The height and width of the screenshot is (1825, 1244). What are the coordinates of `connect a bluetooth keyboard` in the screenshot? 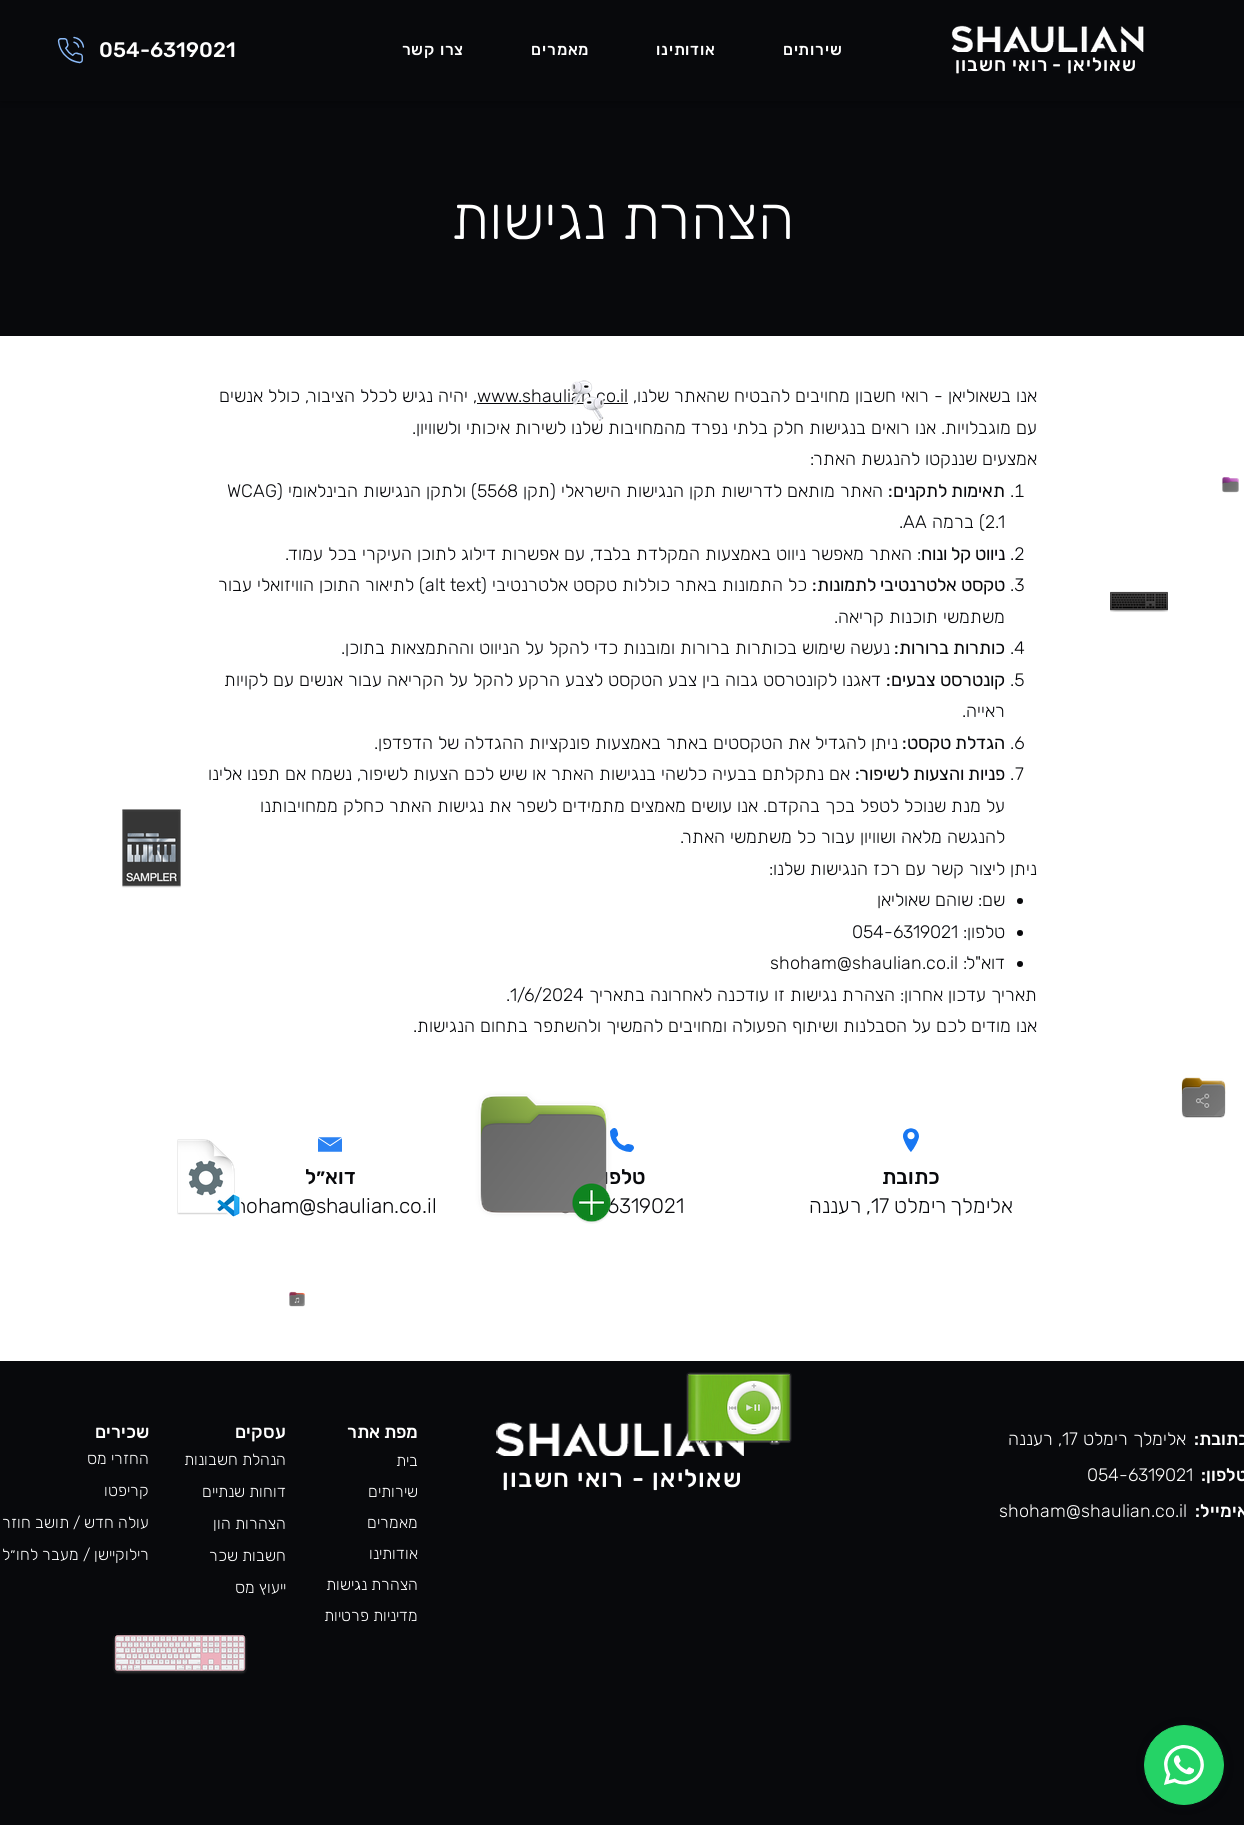 It's located at (180, 1653).